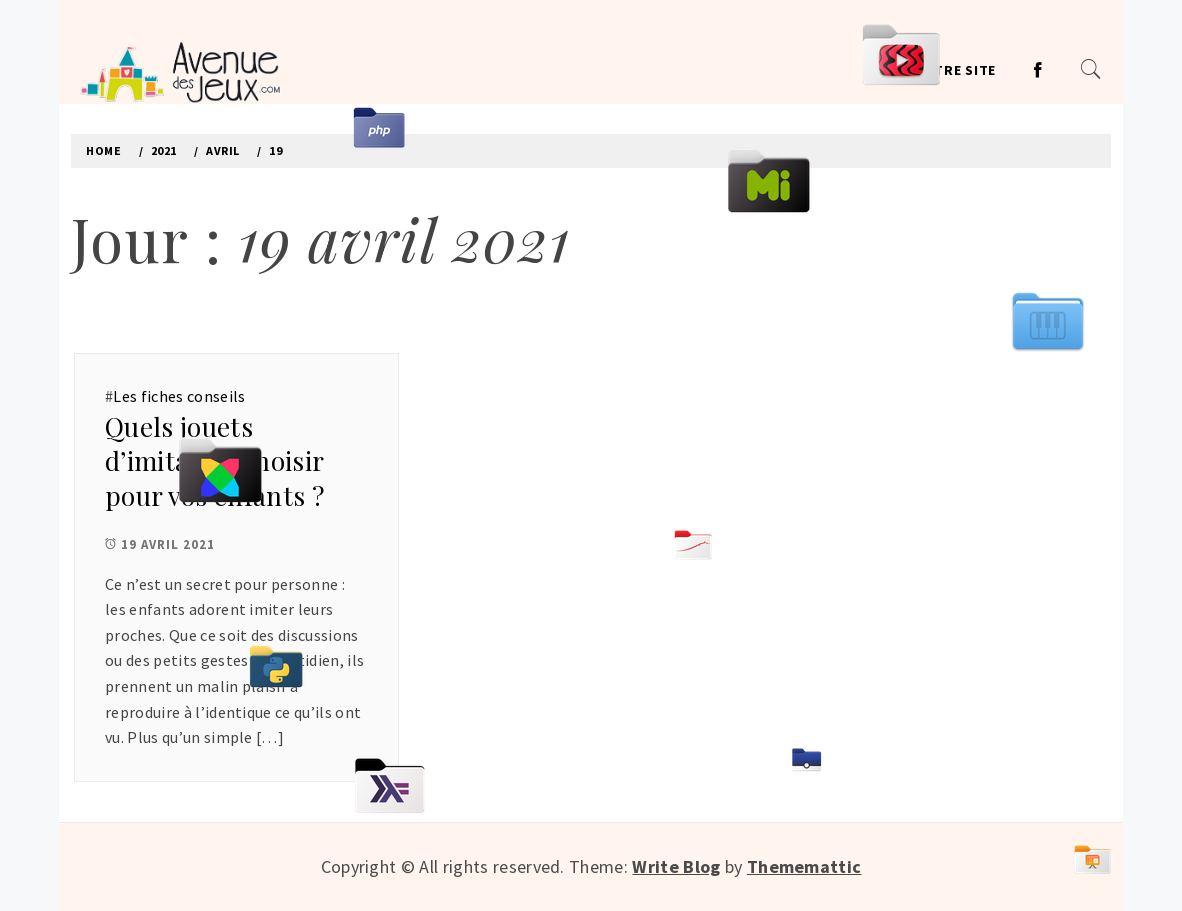  Describe the element at coordinates (379, 129) in the screenshot. I see `open folder containing php files` at that location.